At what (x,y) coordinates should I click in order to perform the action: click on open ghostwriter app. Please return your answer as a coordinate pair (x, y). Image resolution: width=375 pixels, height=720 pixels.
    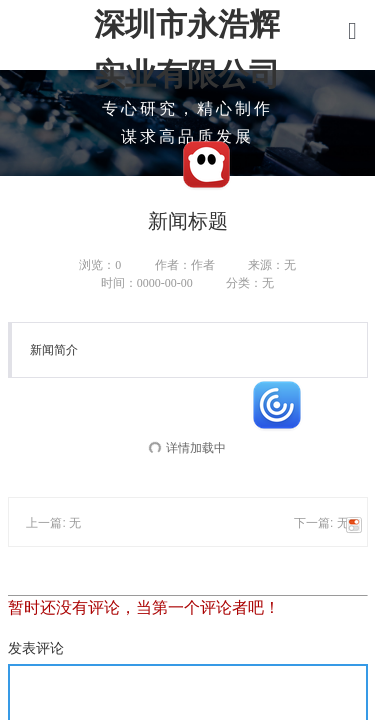
    Looking at the image, I should click on (206, 164).